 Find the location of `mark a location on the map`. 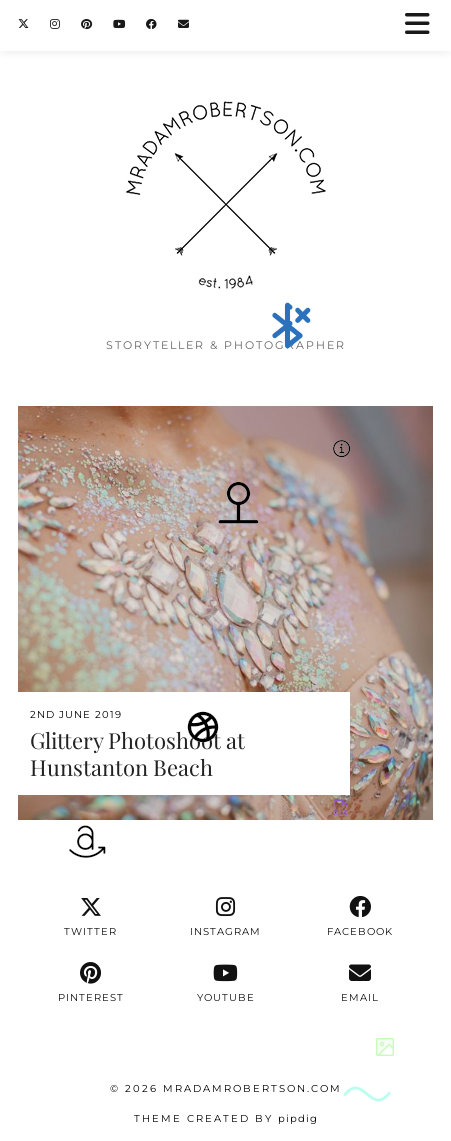

mark a location on the map is located at coordinates (238, 503).